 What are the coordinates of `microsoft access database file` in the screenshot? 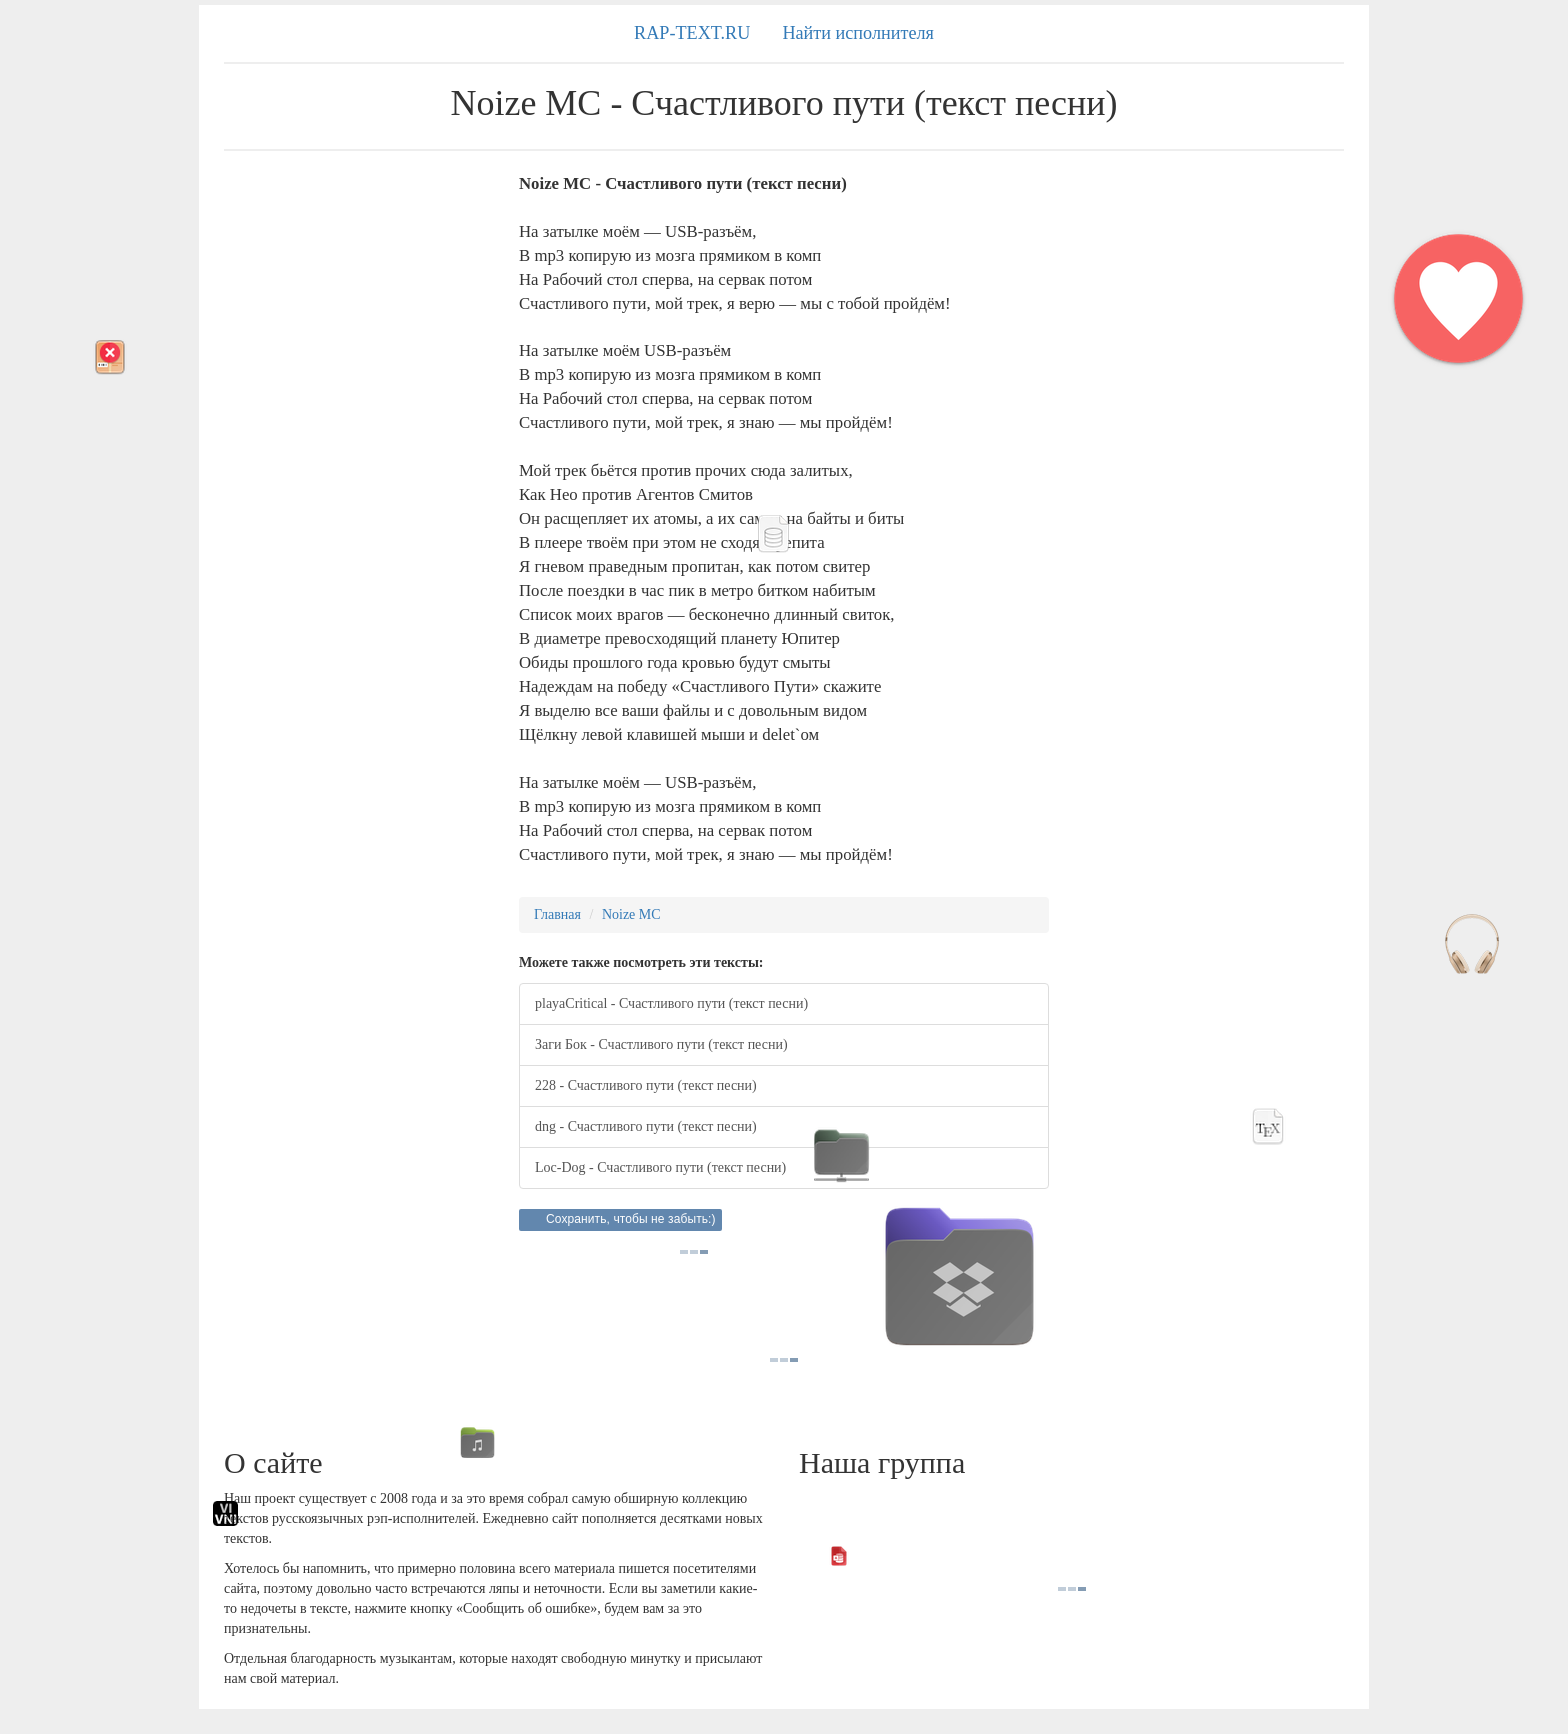 It's located at (839, 1556).